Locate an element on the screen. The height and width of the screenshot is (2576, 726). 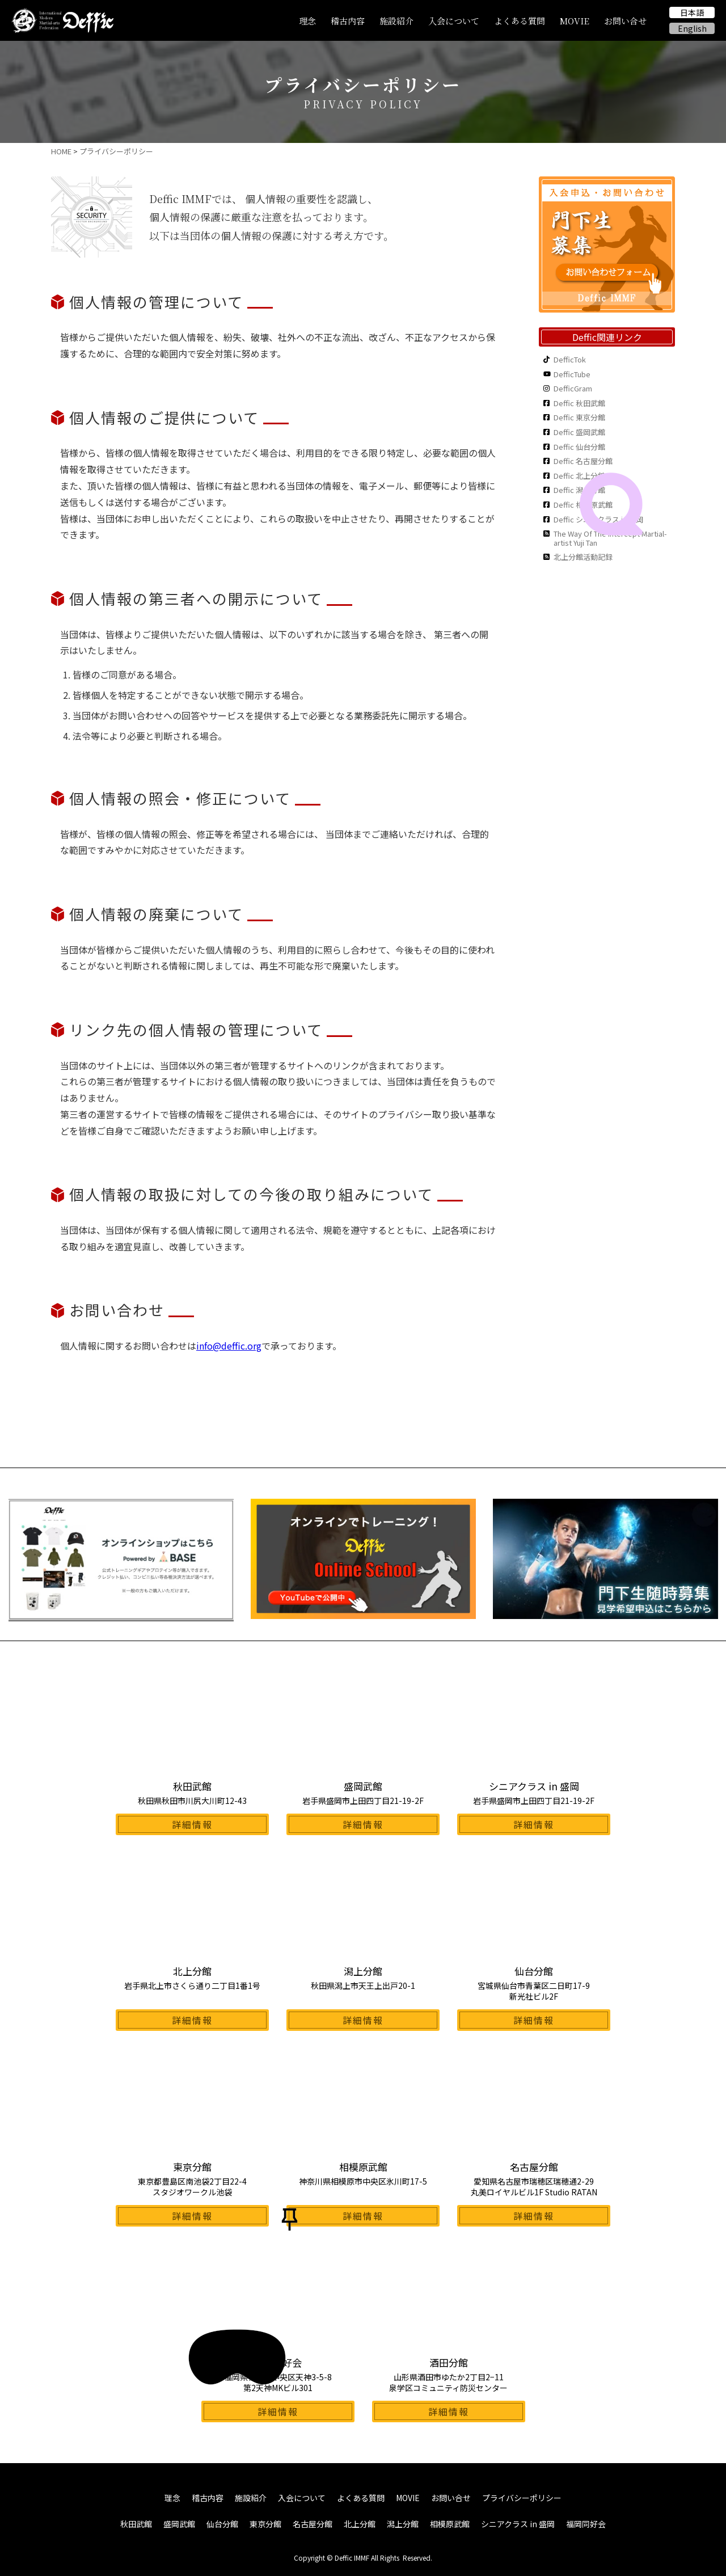
pin an item to keep it visible is located at coordinates (289, 2218).